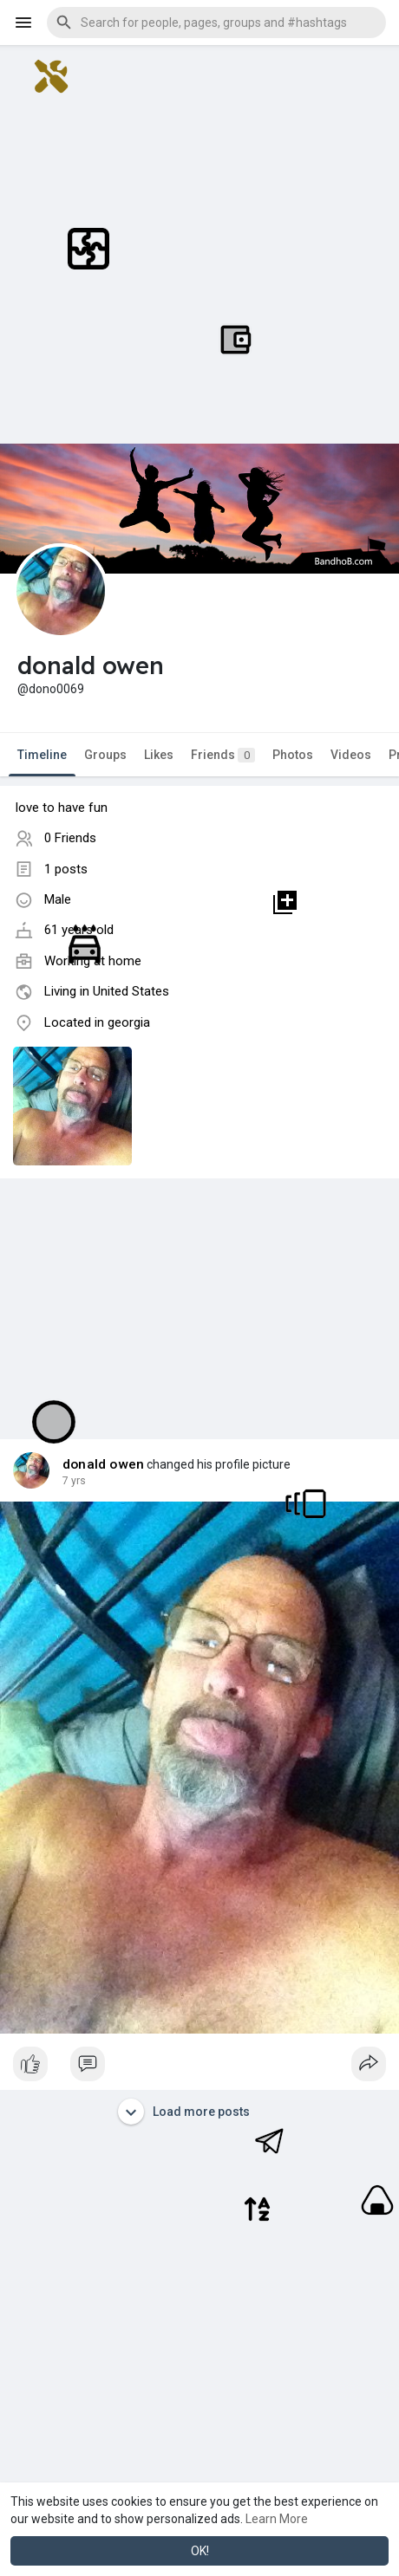 The height and width of the screenshot is (2576, 399). Describe the element at coordinates (305, 1503) in the screenshot. I see `view version history` at that location.